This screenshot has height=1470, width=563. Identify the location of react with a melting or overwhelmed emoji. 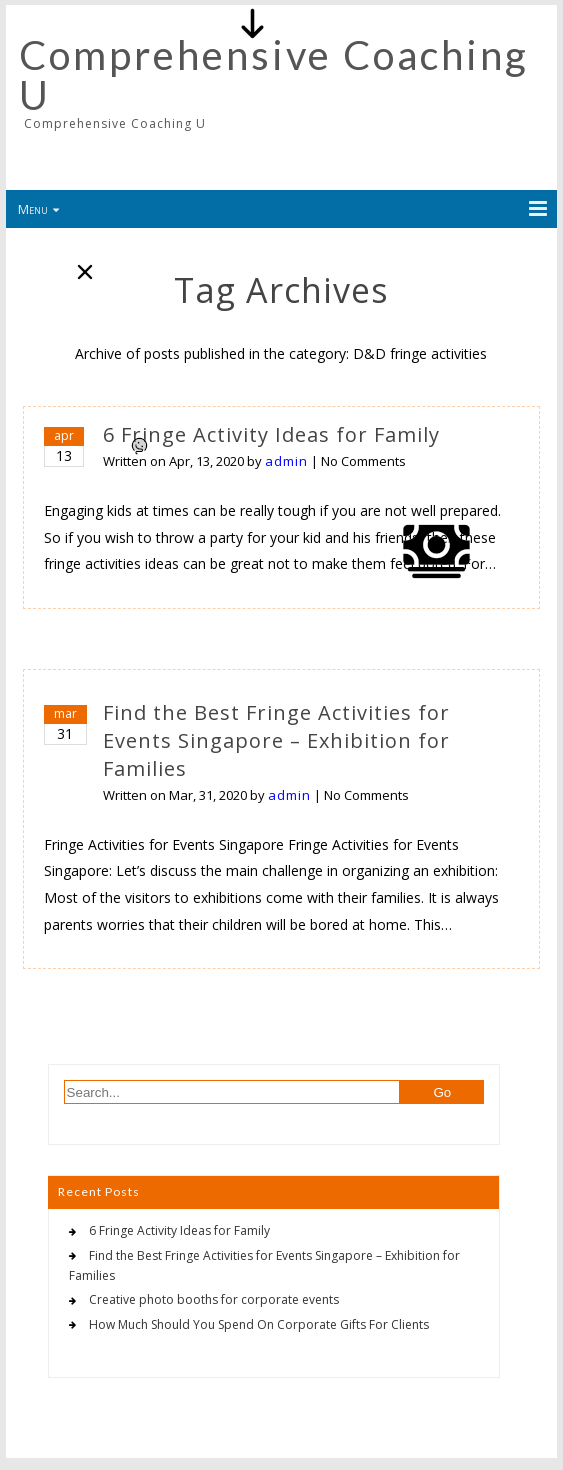
(139, 445).